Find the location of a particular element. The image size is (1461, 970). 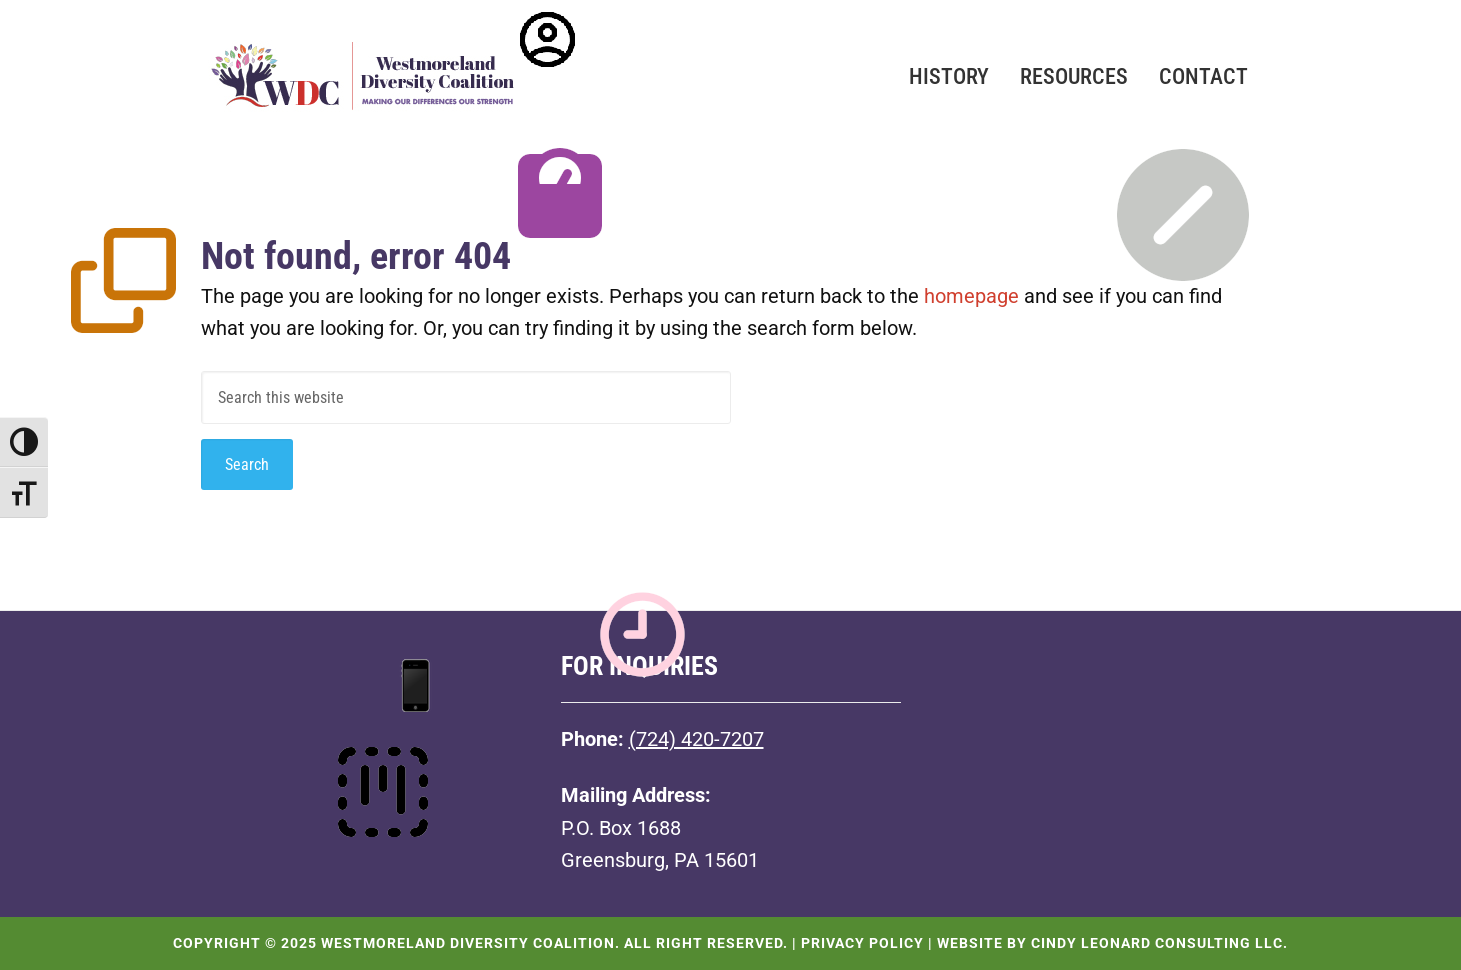

create a new kanban board is located at coordinates (383, 792).